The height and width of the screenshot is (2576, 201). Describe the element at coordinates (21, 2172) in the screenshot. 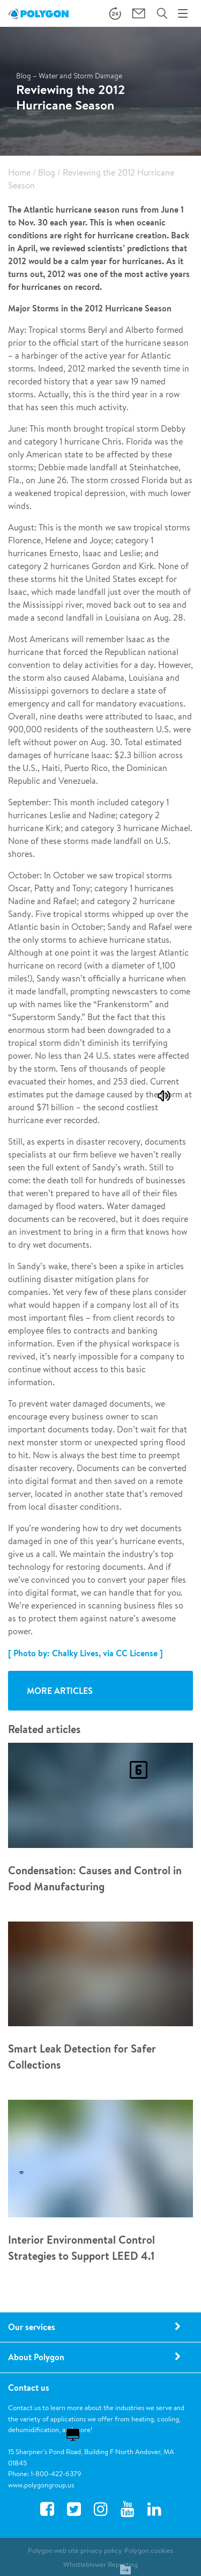

I see `indicates moderate wifi signal strength` at that location.